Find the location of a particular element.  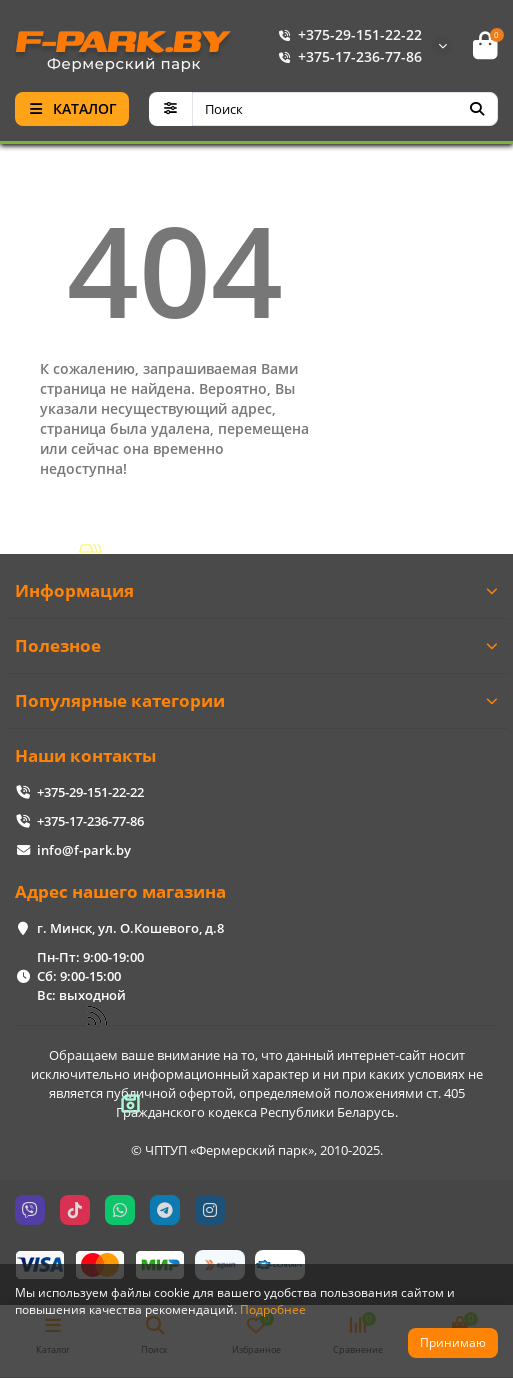

save current file or document is located at coordinates (130, 1103).